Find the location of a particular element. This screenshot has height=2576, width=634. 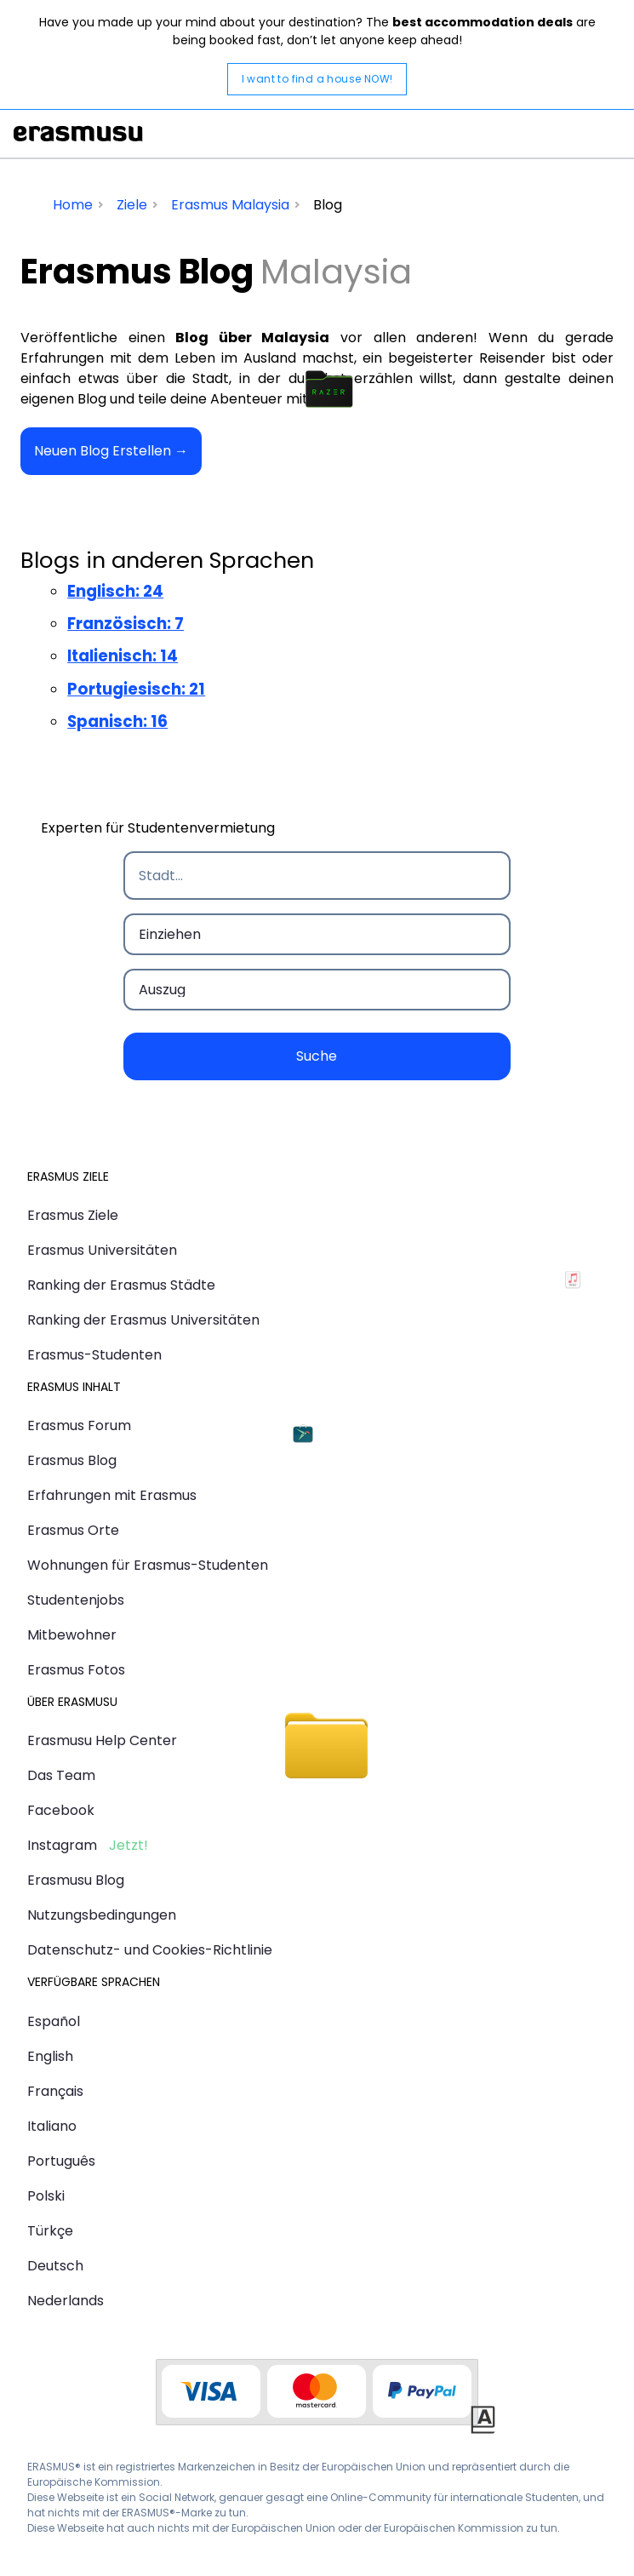

a wav audio file is located at coordinates (573, 1279).